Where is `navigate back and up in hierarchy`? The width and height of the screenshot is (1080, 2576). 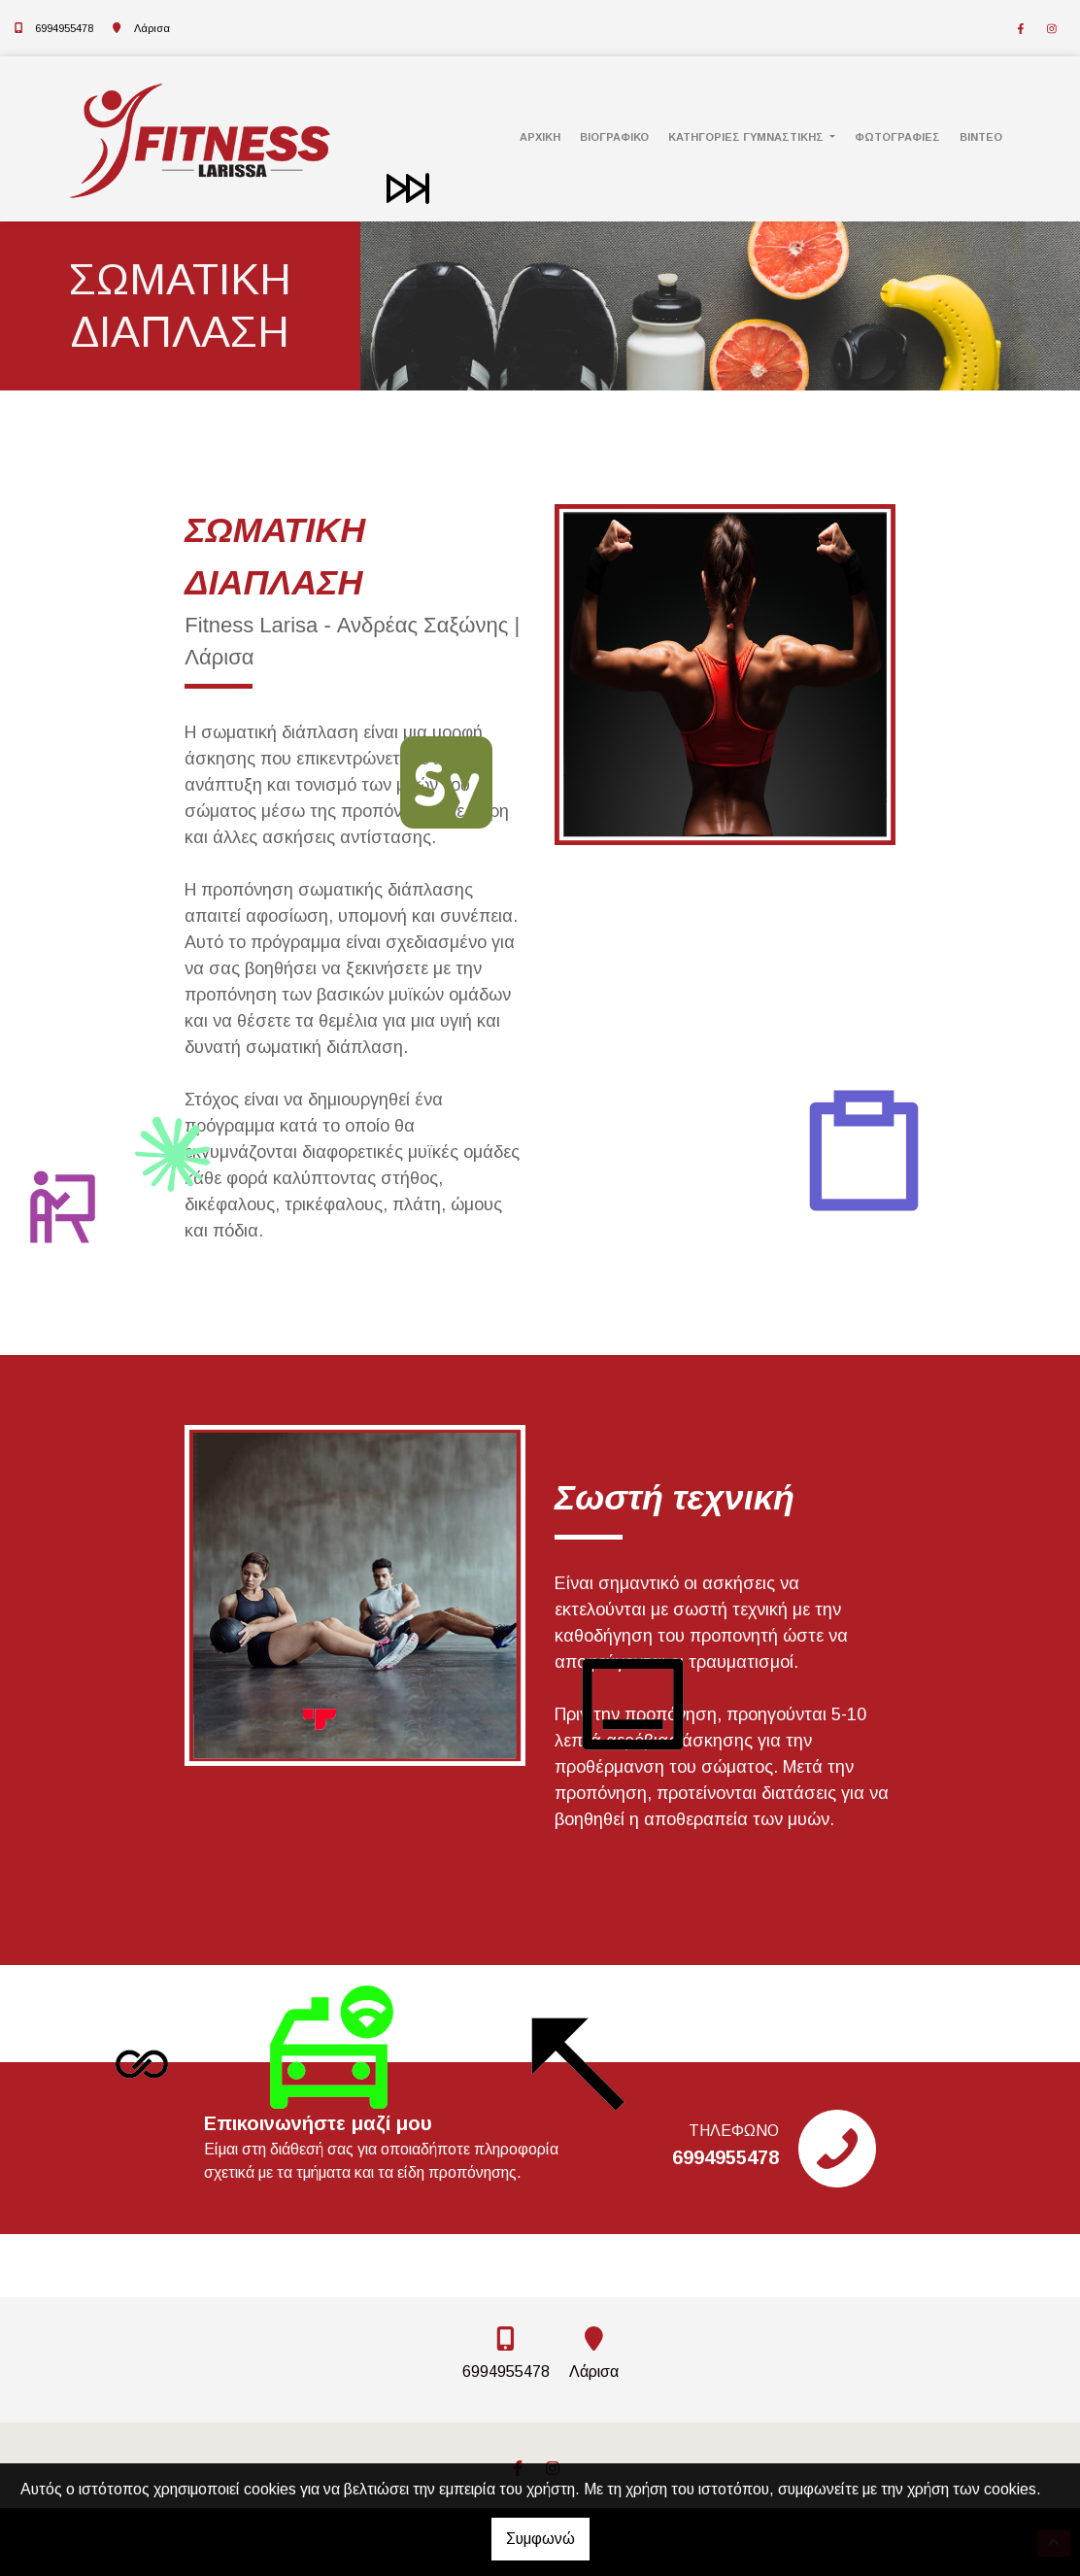
navigate back and up in hierarchy is located at coordinates (576, 2062).